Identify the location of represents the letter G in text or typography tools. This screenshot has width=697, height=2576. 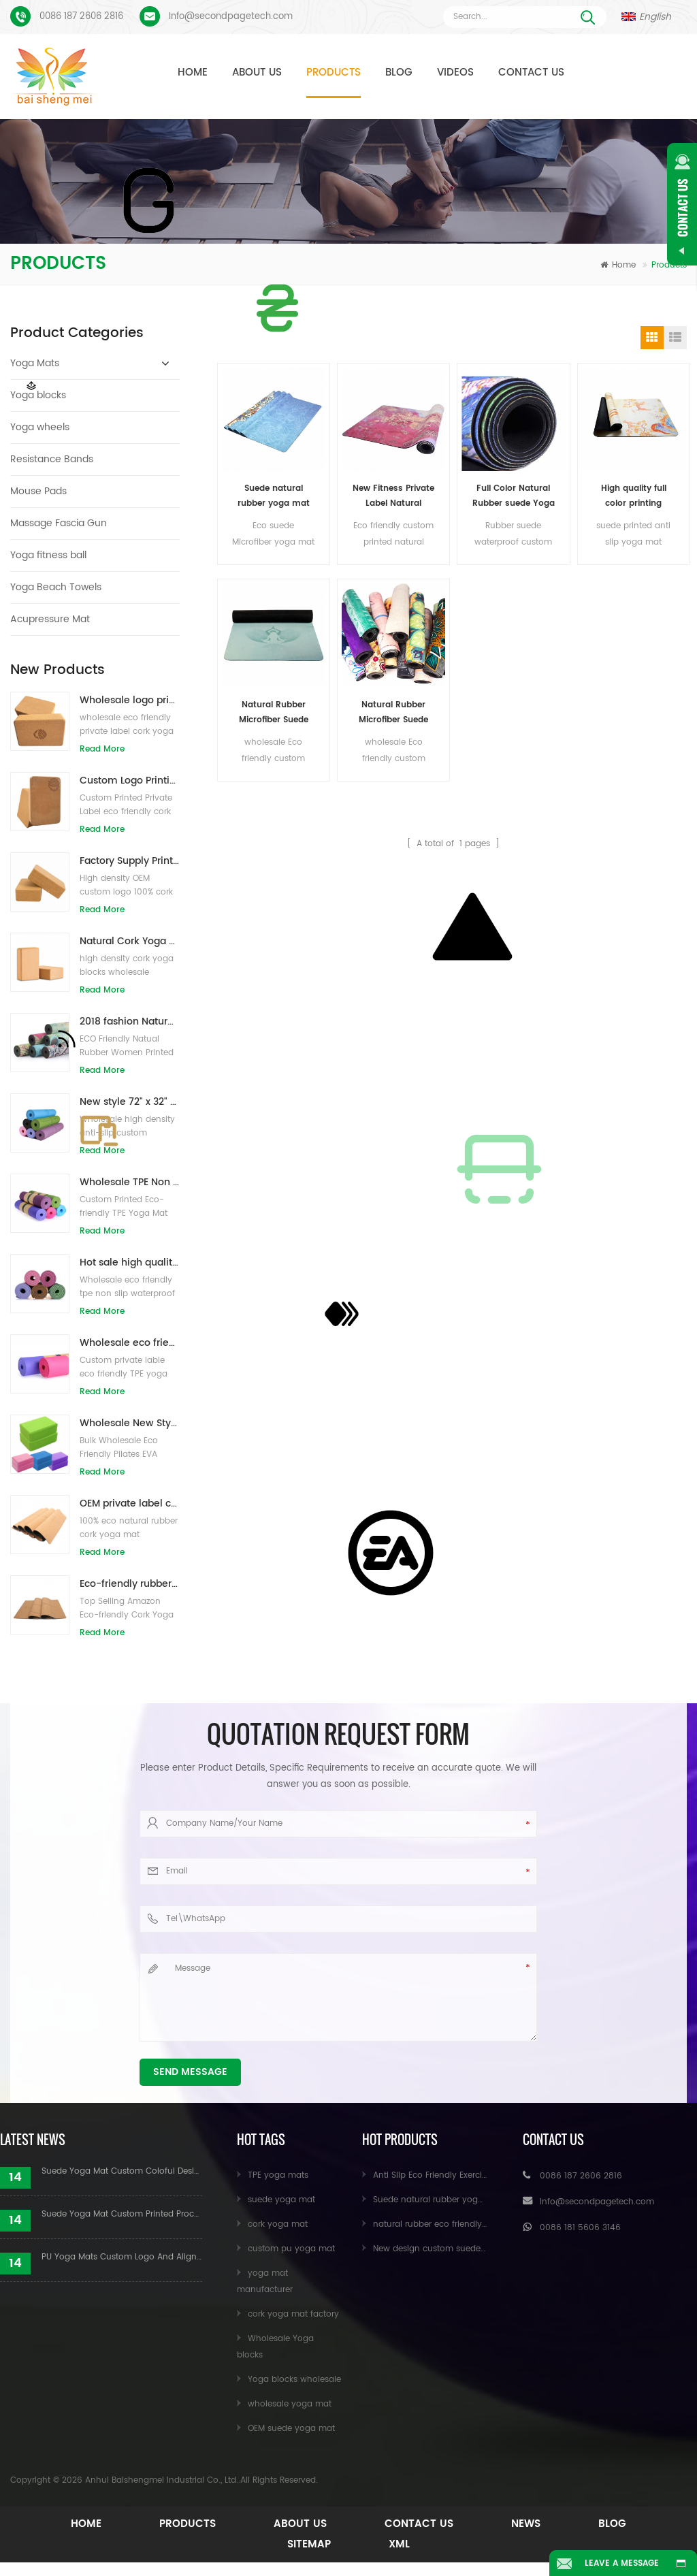
(148, 200).